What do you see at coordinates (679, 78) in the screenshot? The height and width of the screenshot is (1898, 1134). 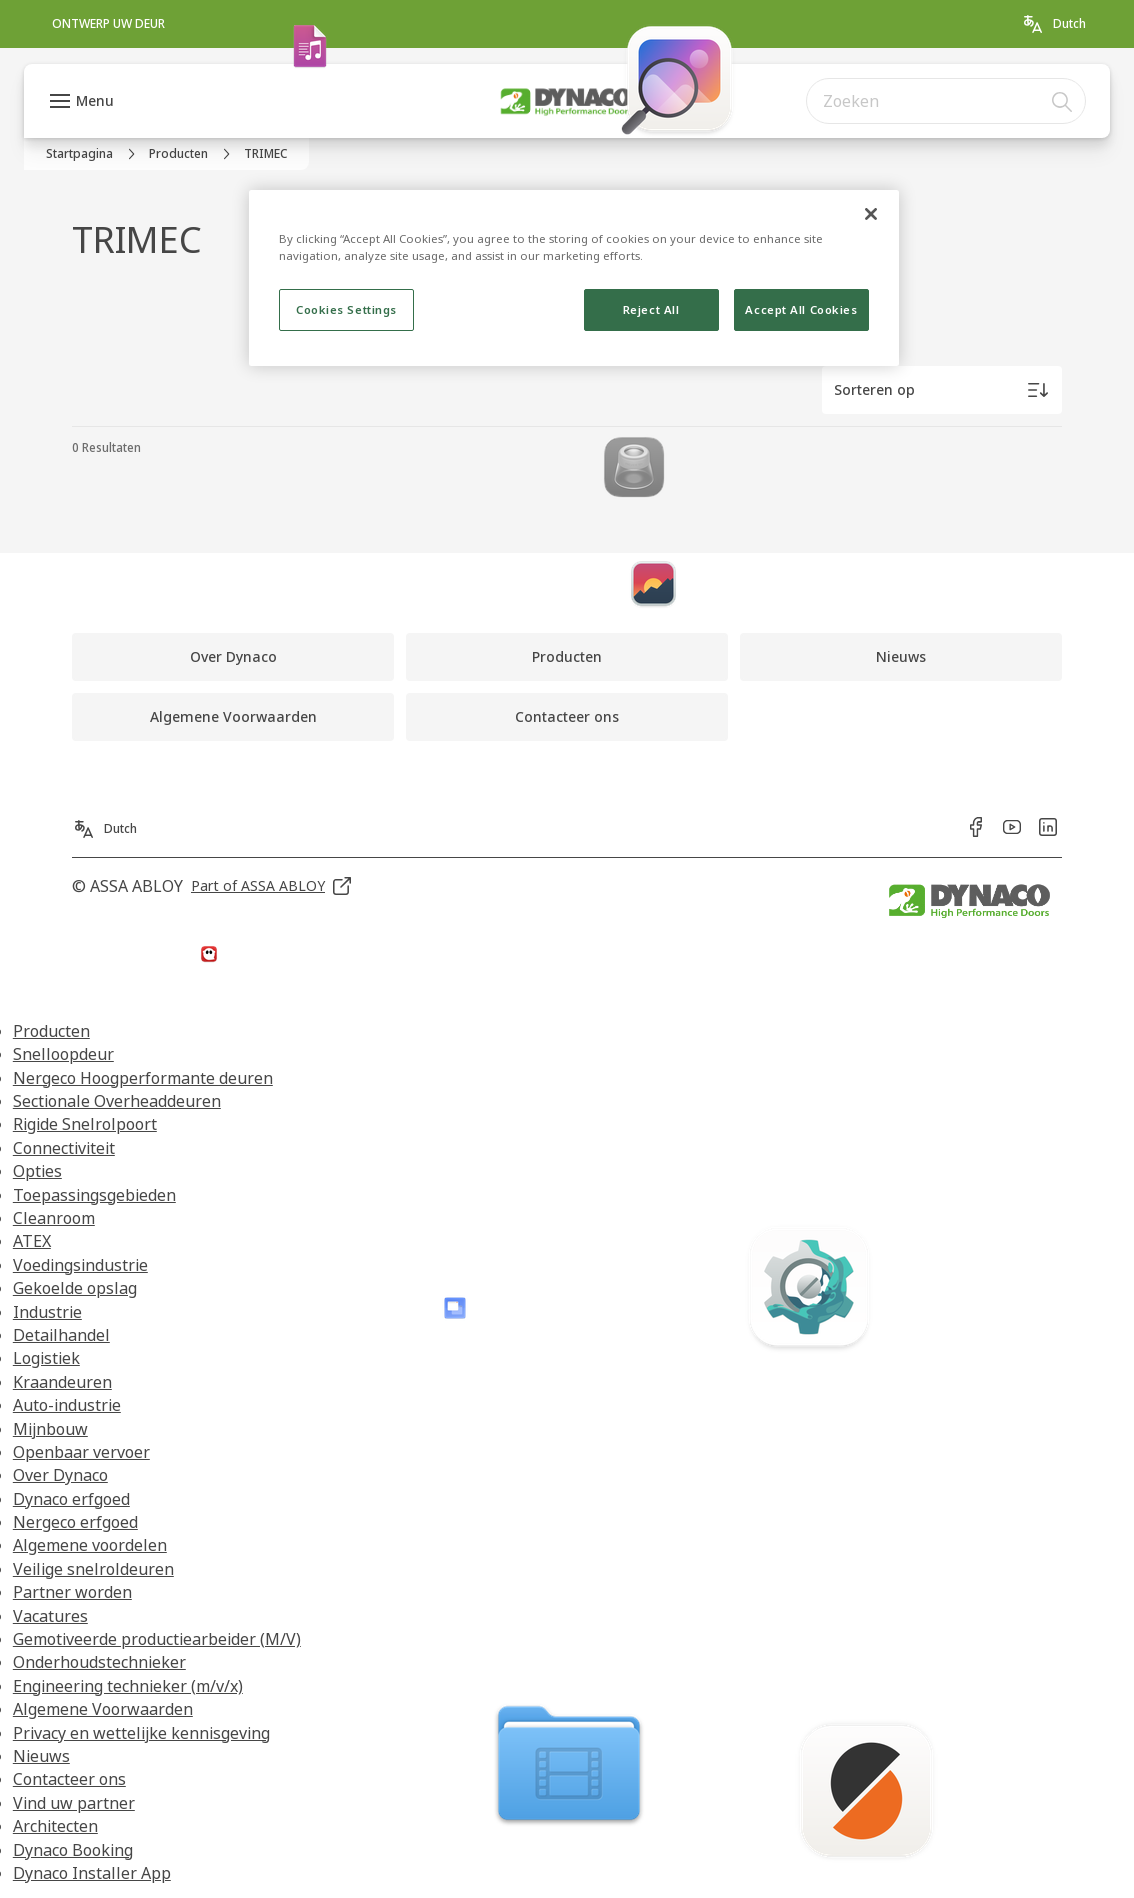 I see `open gnome loupe image viewer` at bounding box center [679, 78].